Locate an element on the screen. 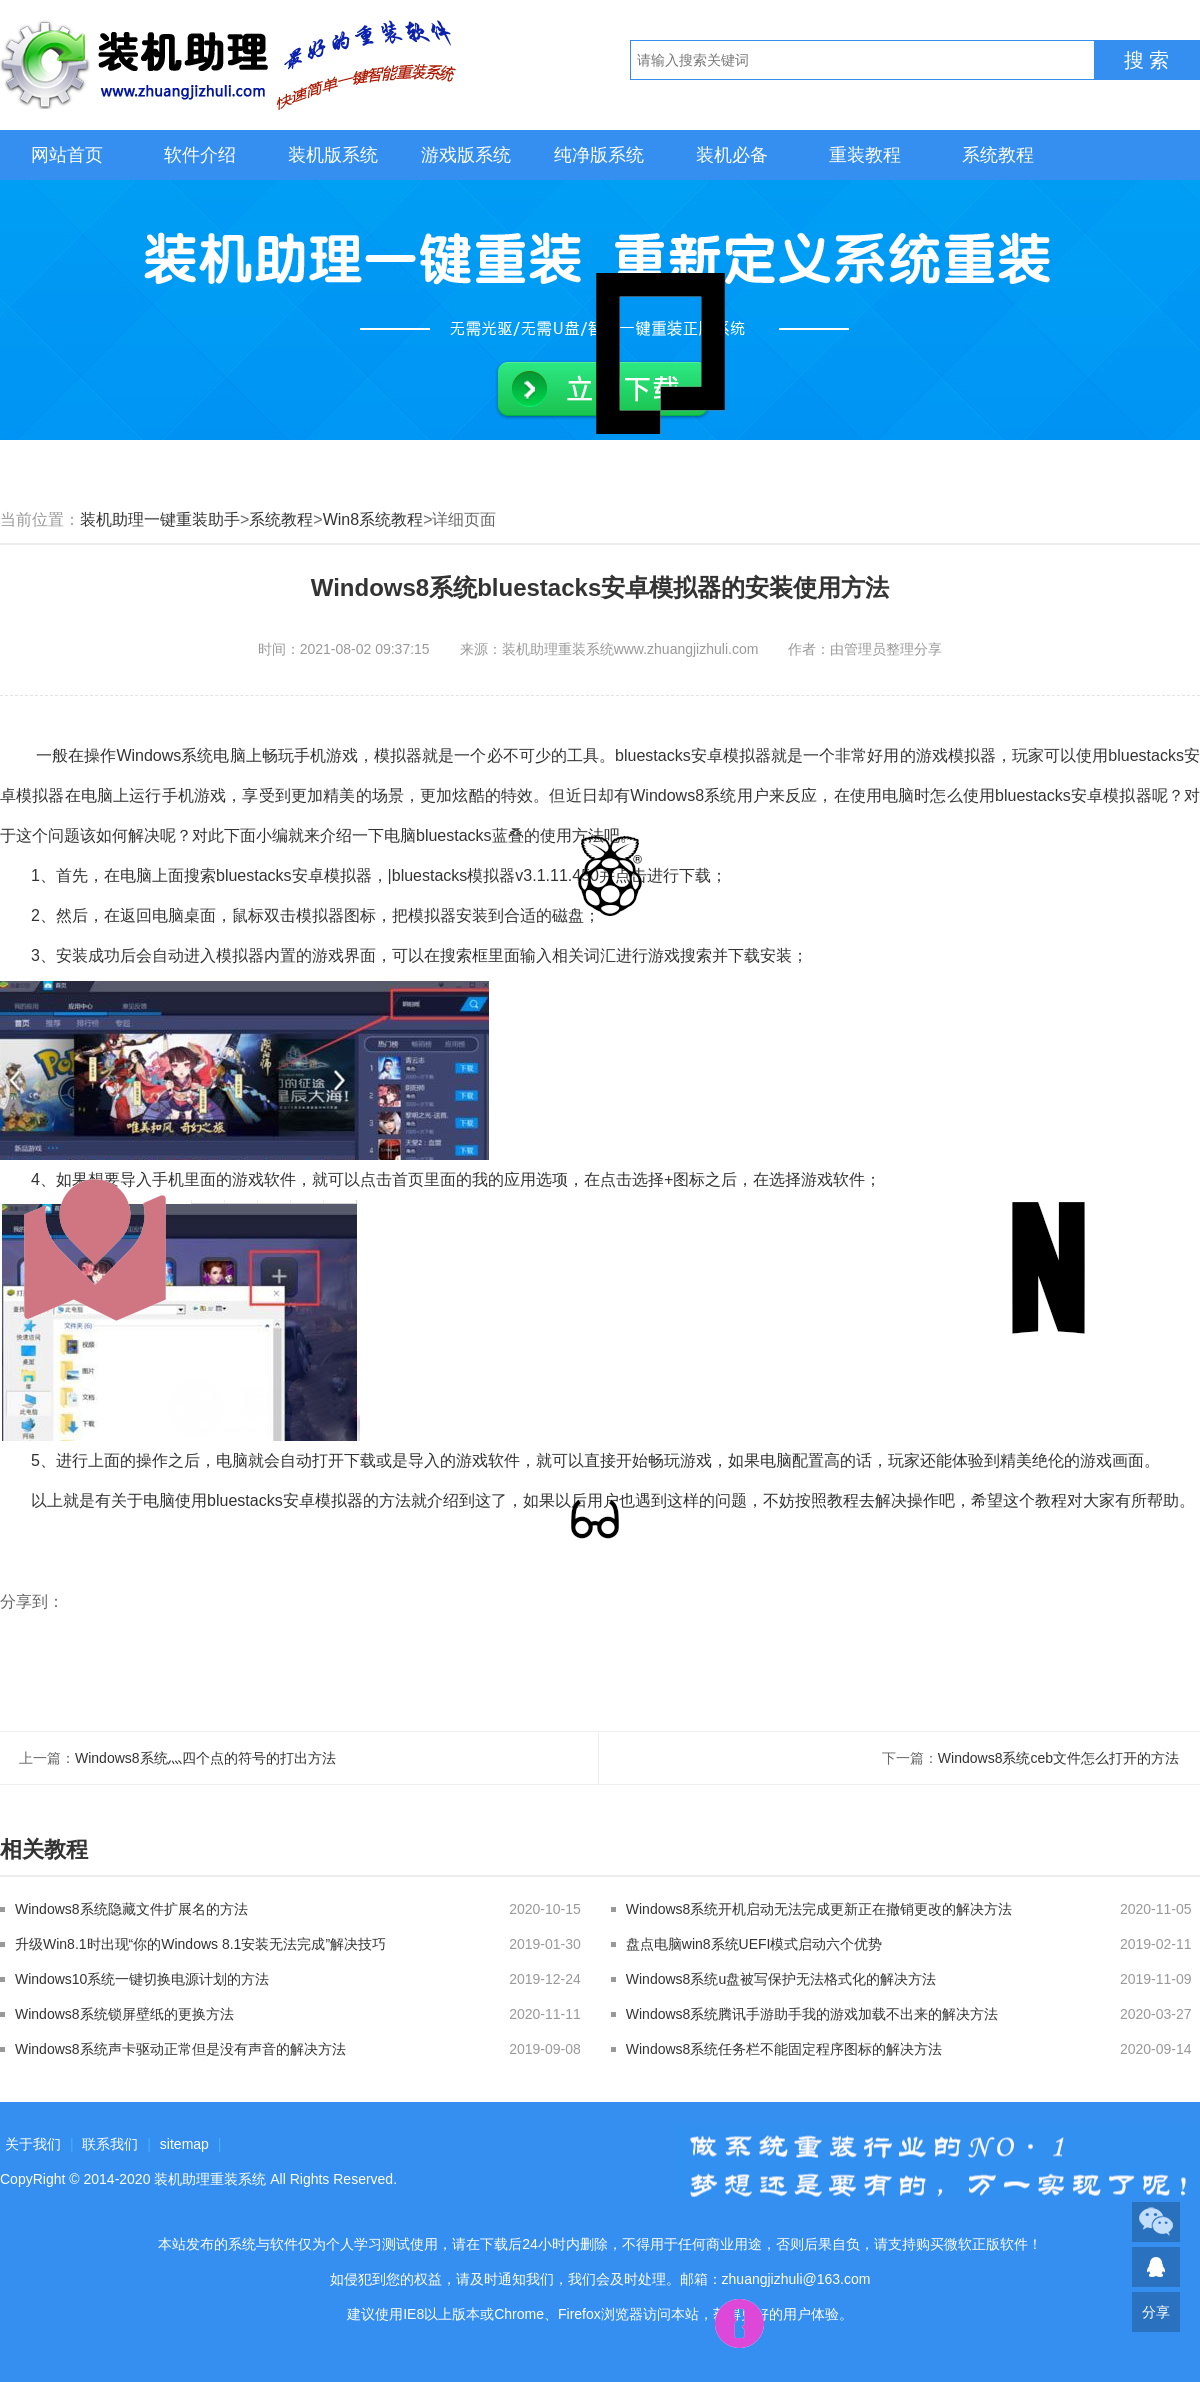 The width and height of the screenshot is (1200, 2382). open the Netflix app is located at coordinates (1048, 1268).